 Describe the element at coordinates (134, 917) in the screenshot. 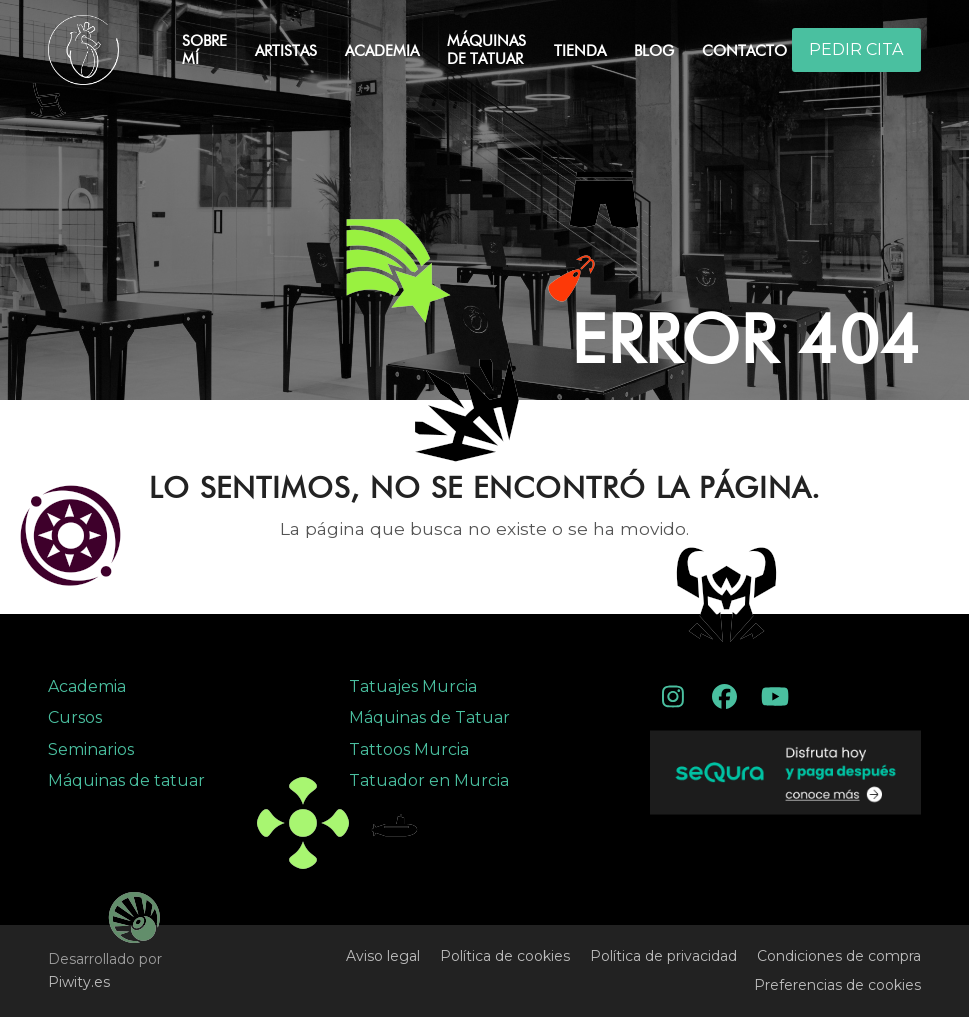

I see `view surveillance or monitoring status` at that location.